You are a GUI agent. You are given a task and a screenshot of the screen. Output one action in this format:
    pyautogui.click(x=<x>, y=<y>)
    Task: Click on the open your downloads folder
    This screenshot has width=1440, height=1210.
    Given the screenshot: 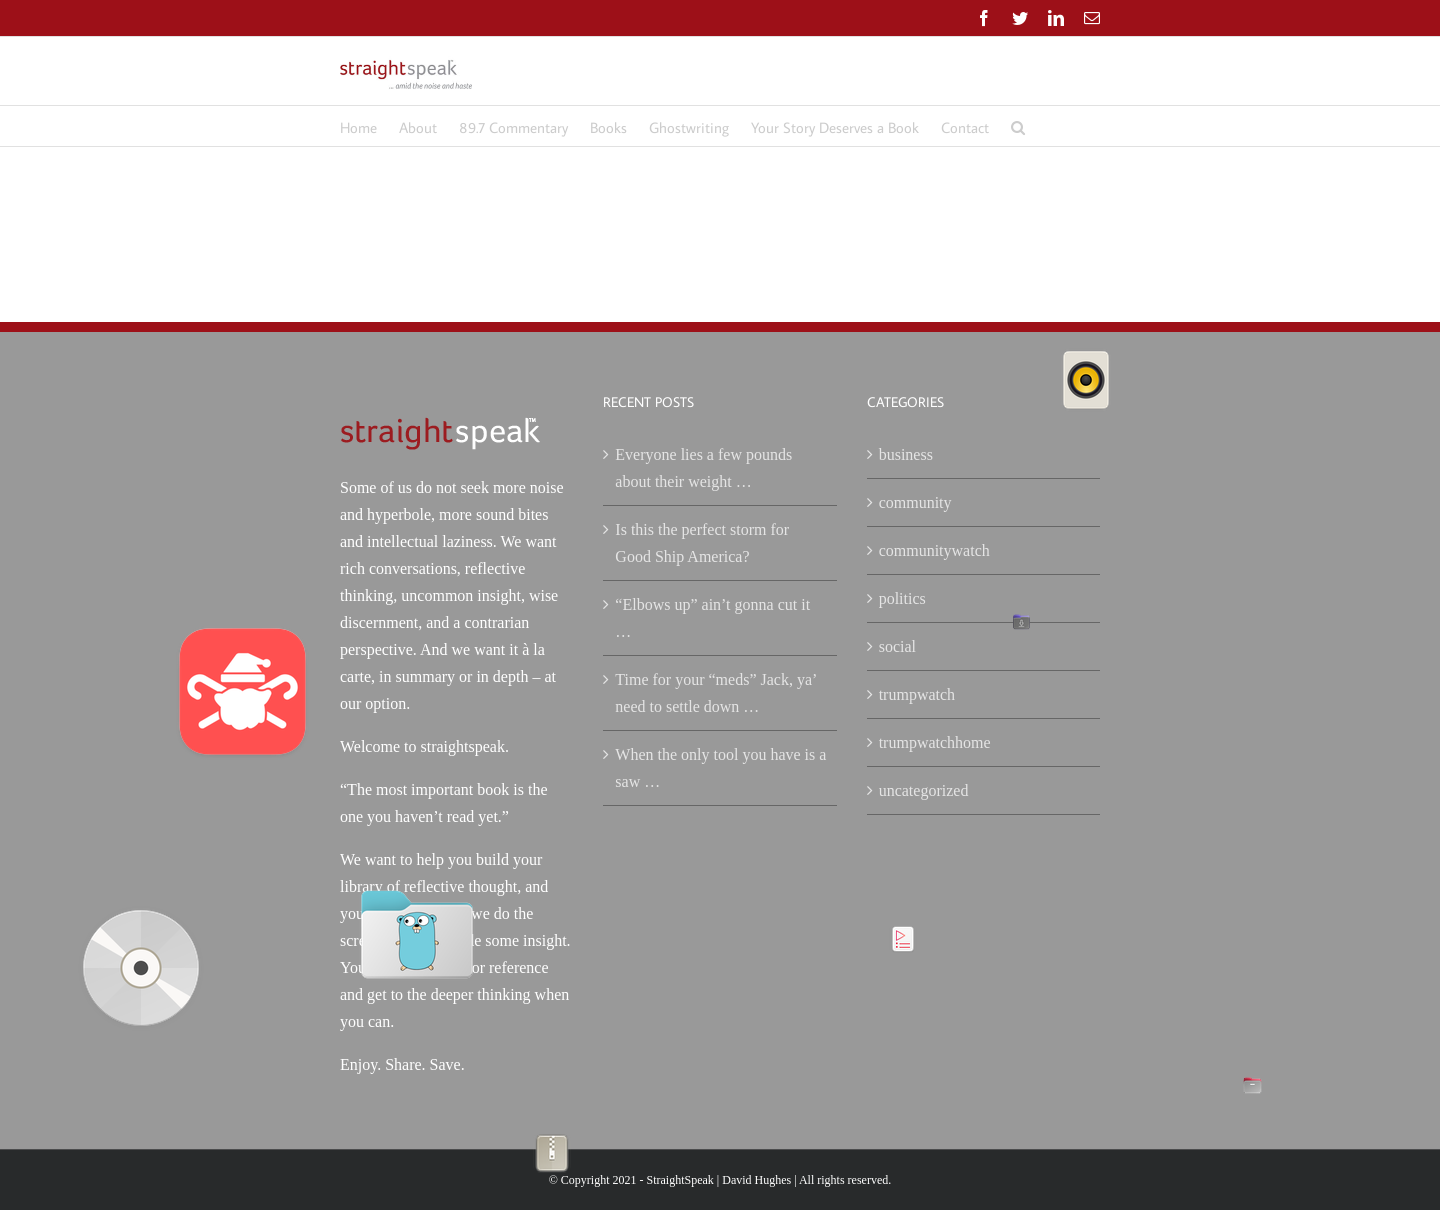 What is the action you would take?
    pyautogui.click(x=1021, y=621)
    